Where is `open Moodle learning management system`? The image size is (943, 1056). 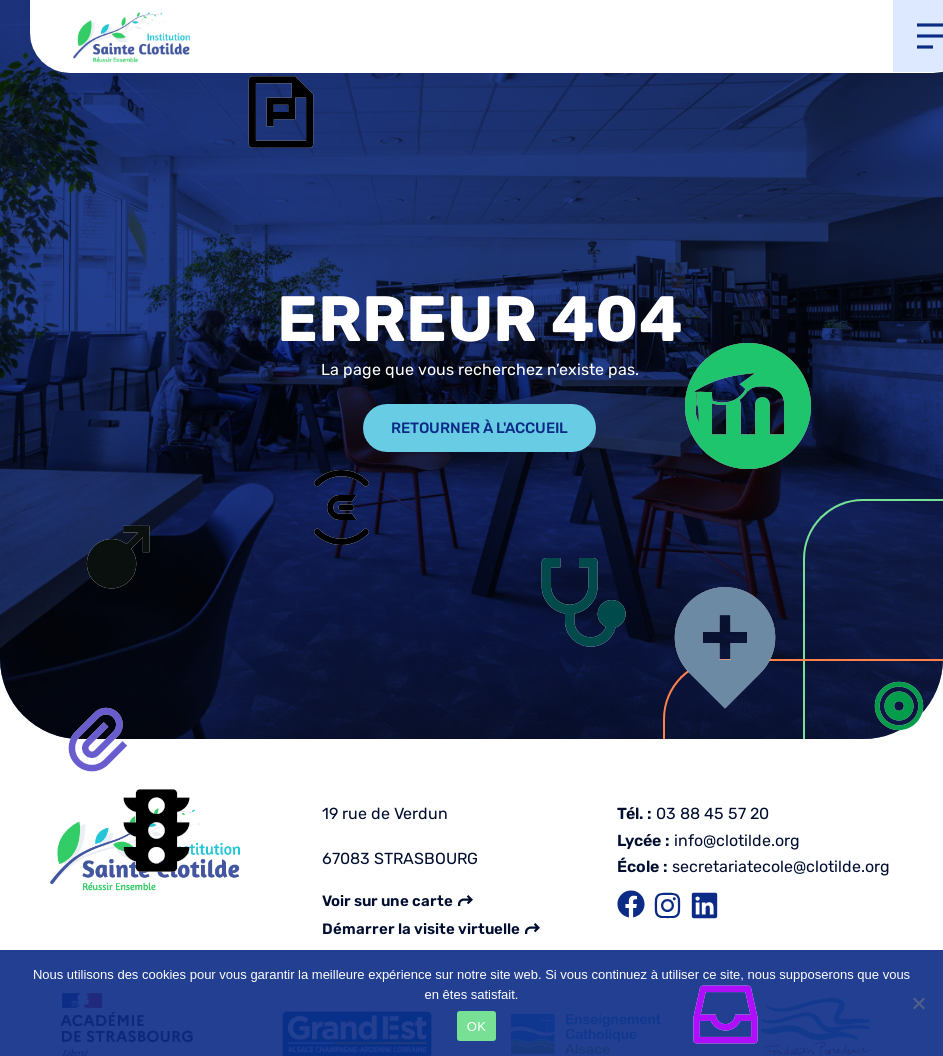 open Moodle learning management system is located at coordinates (748, 406).